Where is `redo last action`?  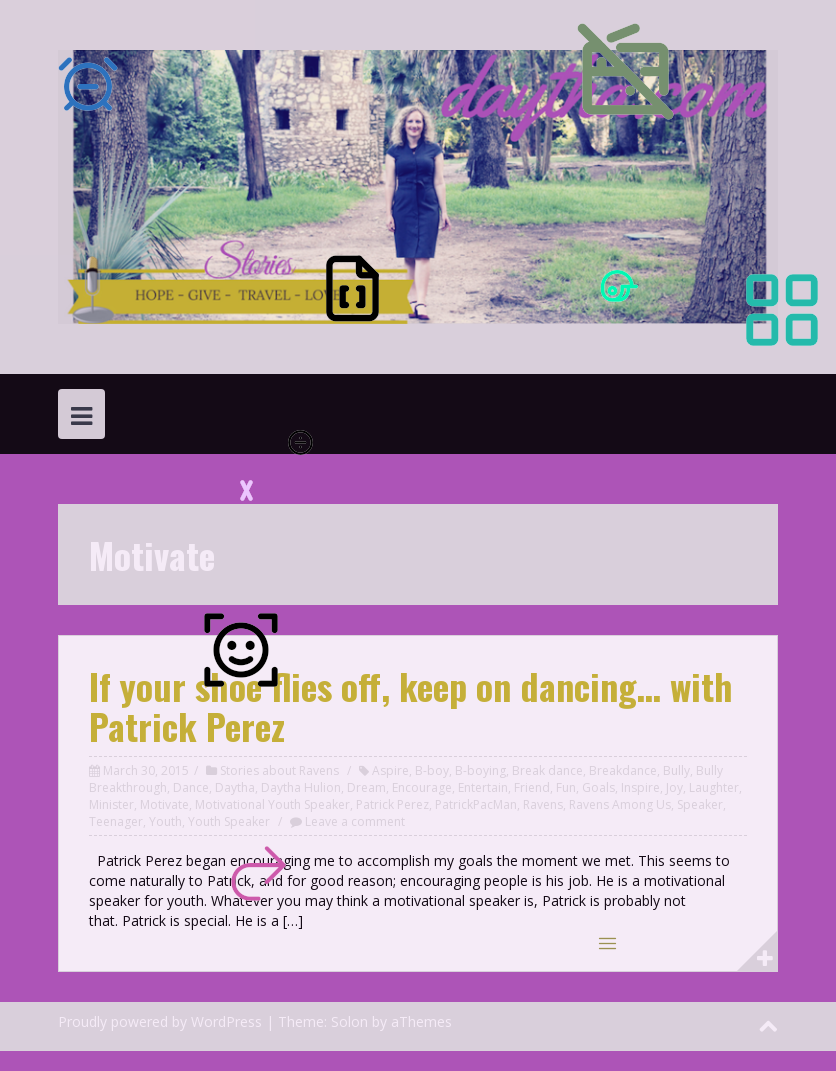
redo last action is located at coordinates (258, 873).